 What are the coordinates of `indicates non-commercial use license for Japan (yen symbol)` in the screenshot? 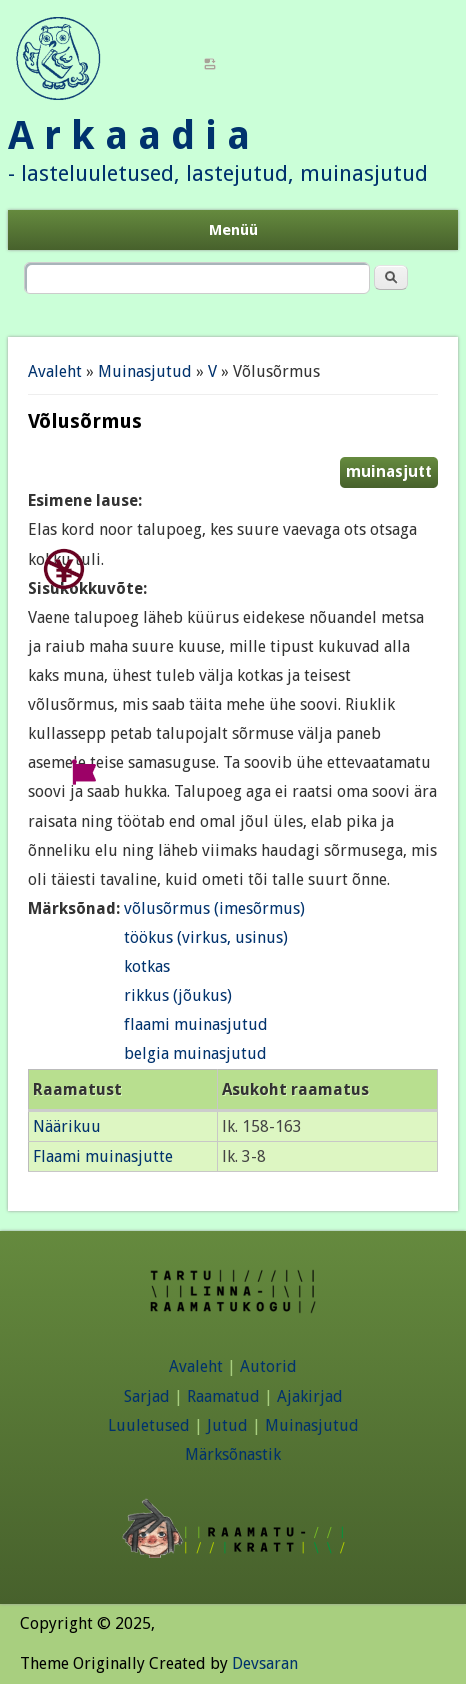 It's located at (64, 569).